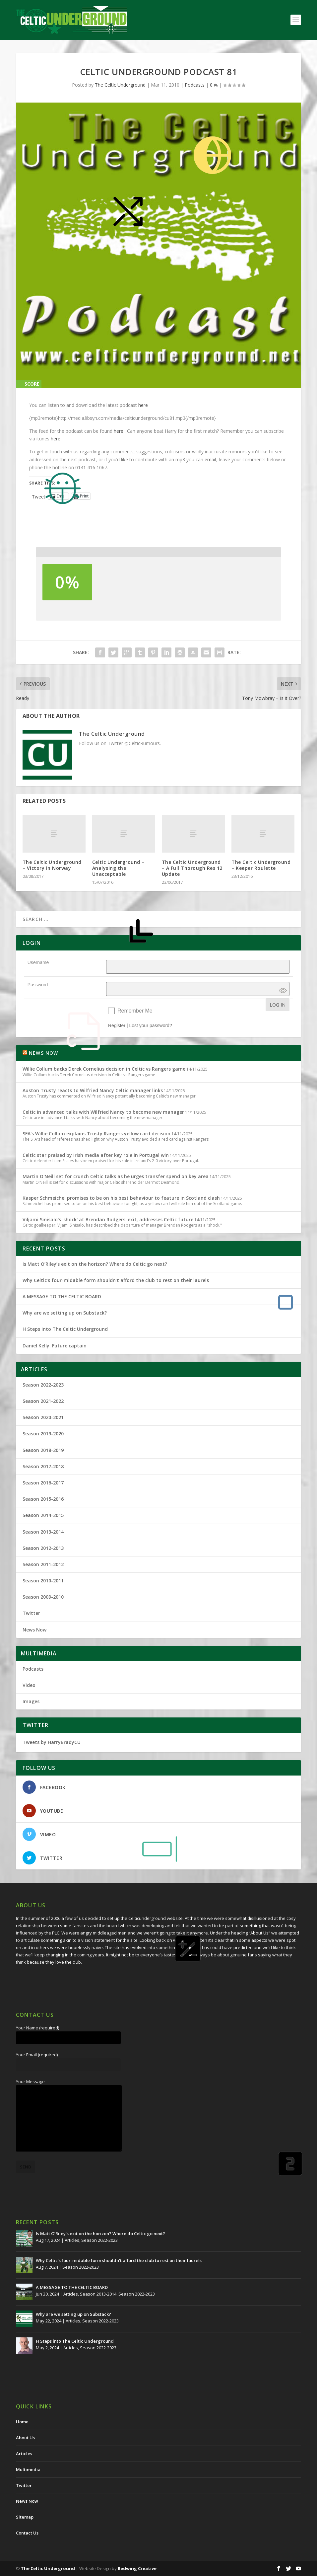 The image size is (317, 2576). Describe the element at coordinates (212, 155) in the screenshot. I see `switch to global or worldwide view` at that location.